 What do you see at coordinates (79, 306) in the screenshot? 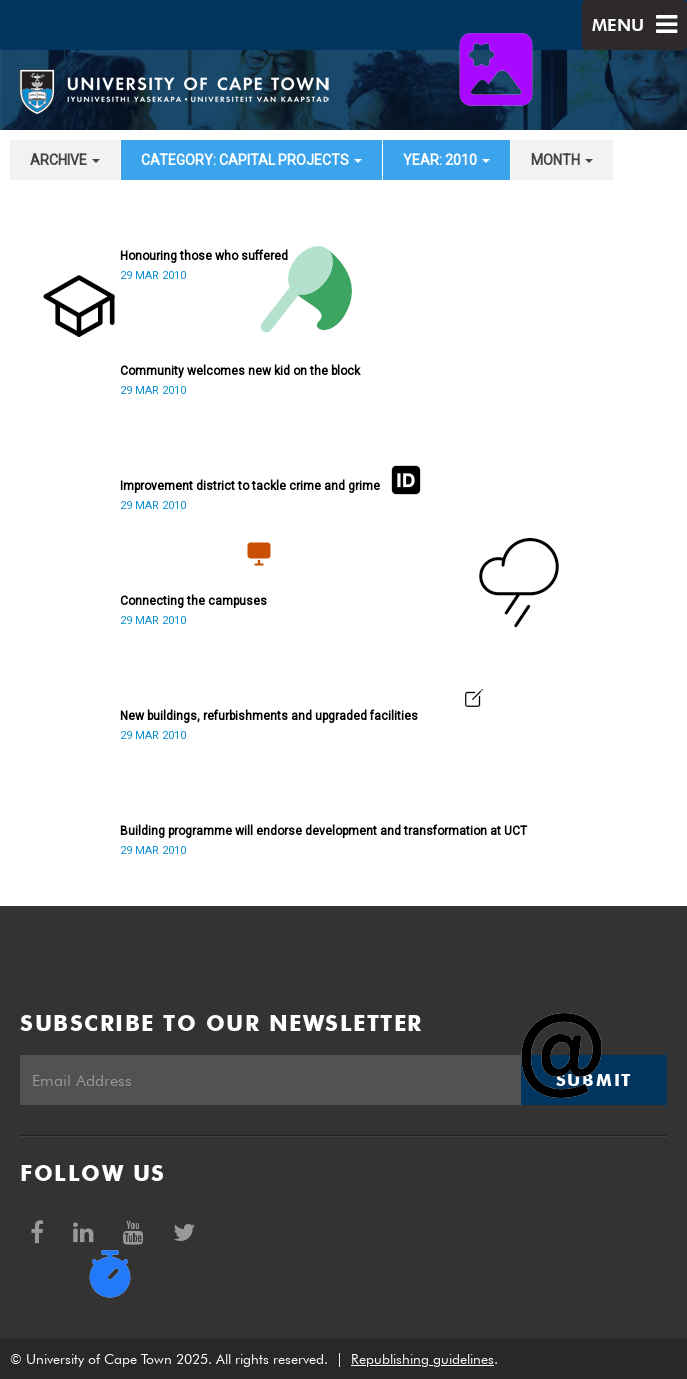
I see `access education or learning content` at bounding box center [79, 306].